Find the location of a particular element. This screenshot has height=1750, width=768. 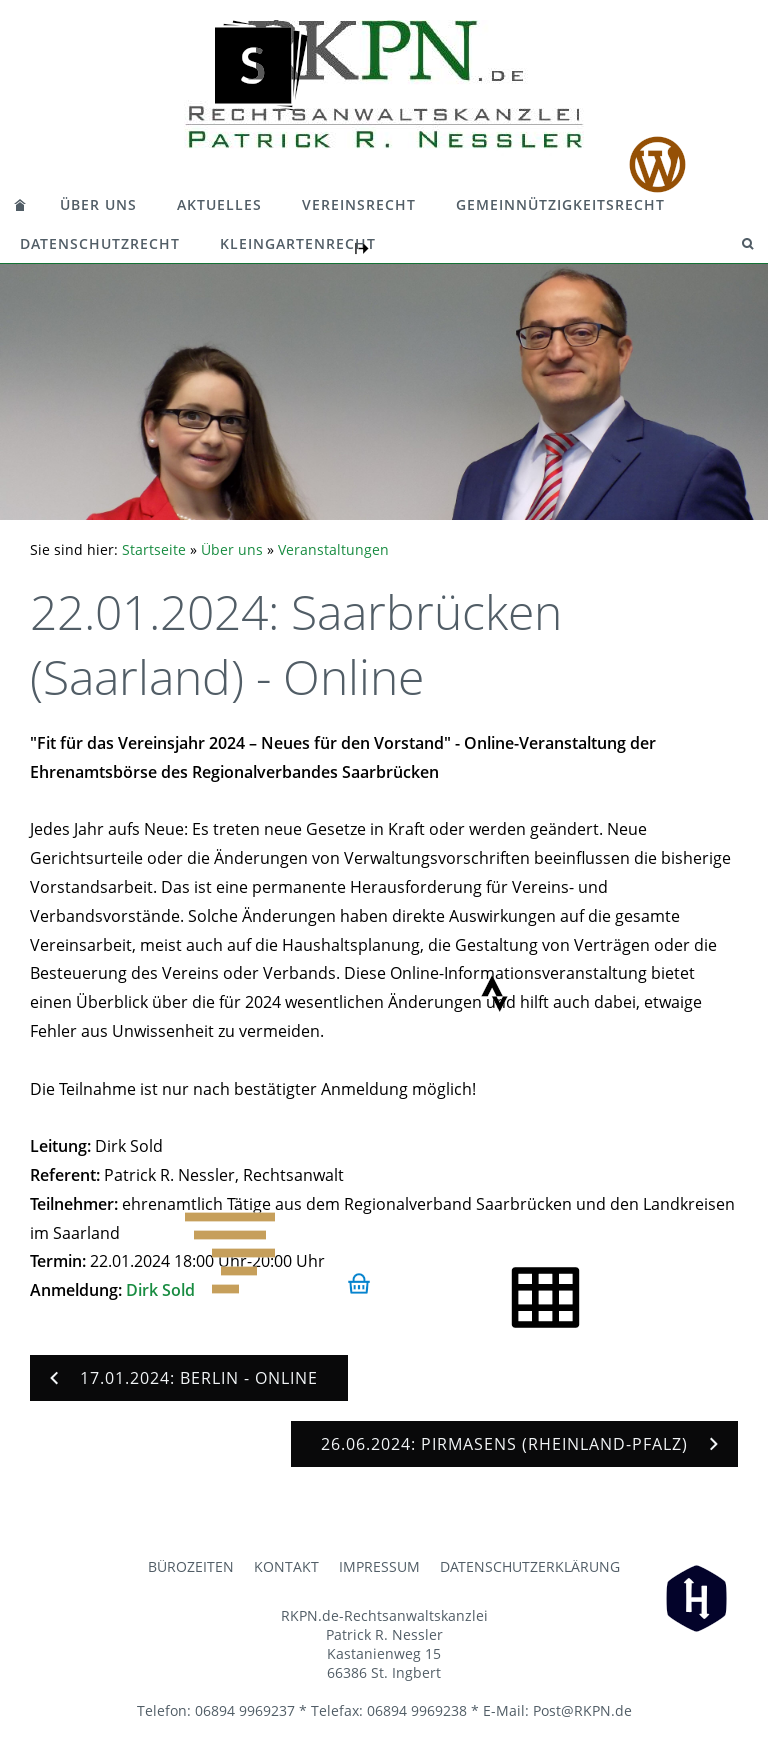

switch to grid view layout is located at coordinates (545, 1297).